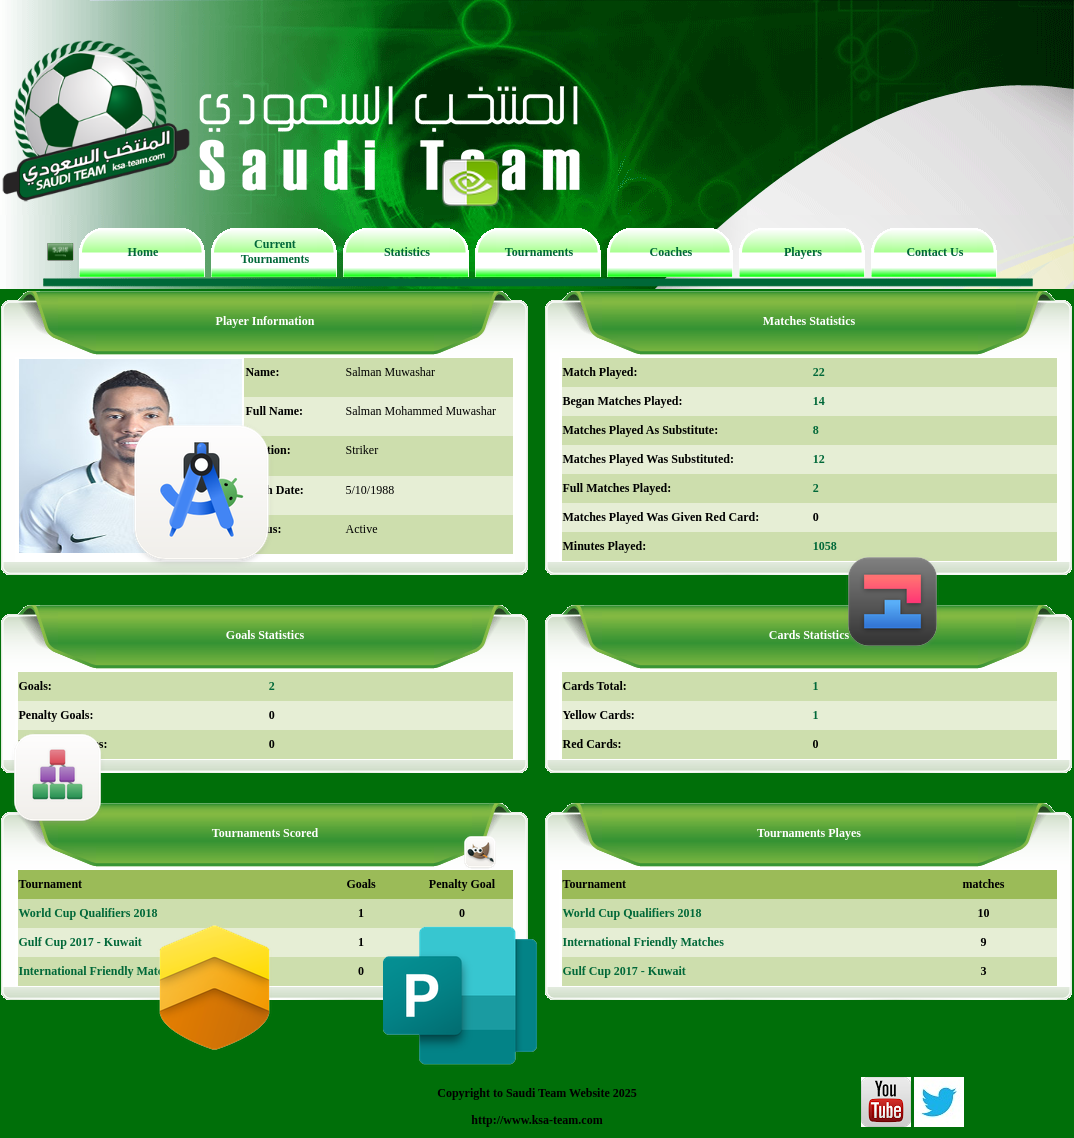  What do you see at coordinates (214, 987) in the screenshot?
I see `open windows security or protection settings` at bounding box center [214, 987].